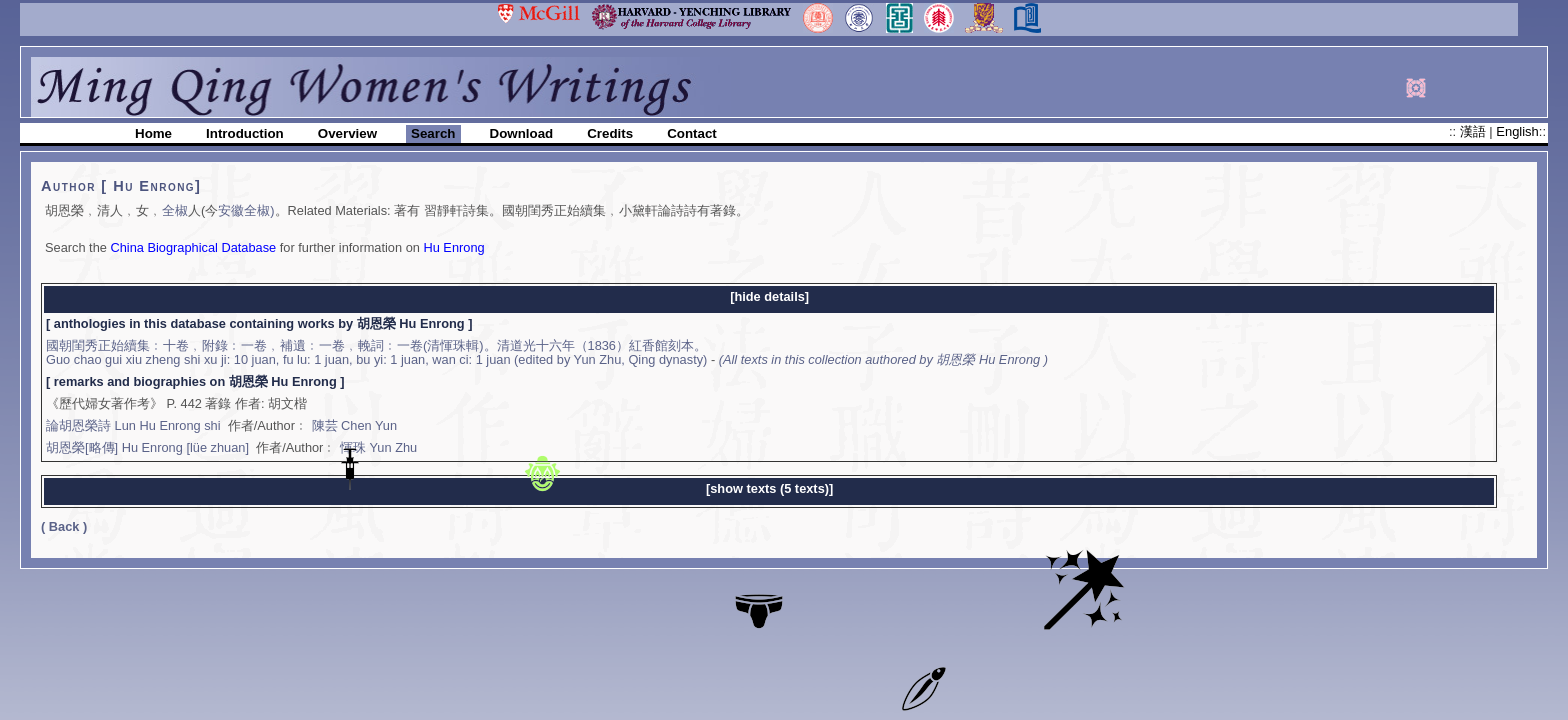 Image resolution: width=1568 pixels, height=720 pixels. What do you see at coordinates (924, 688) in the screenshot?
I see `indicates early stage or growth phase in a game` at bounding box center [924, 688].